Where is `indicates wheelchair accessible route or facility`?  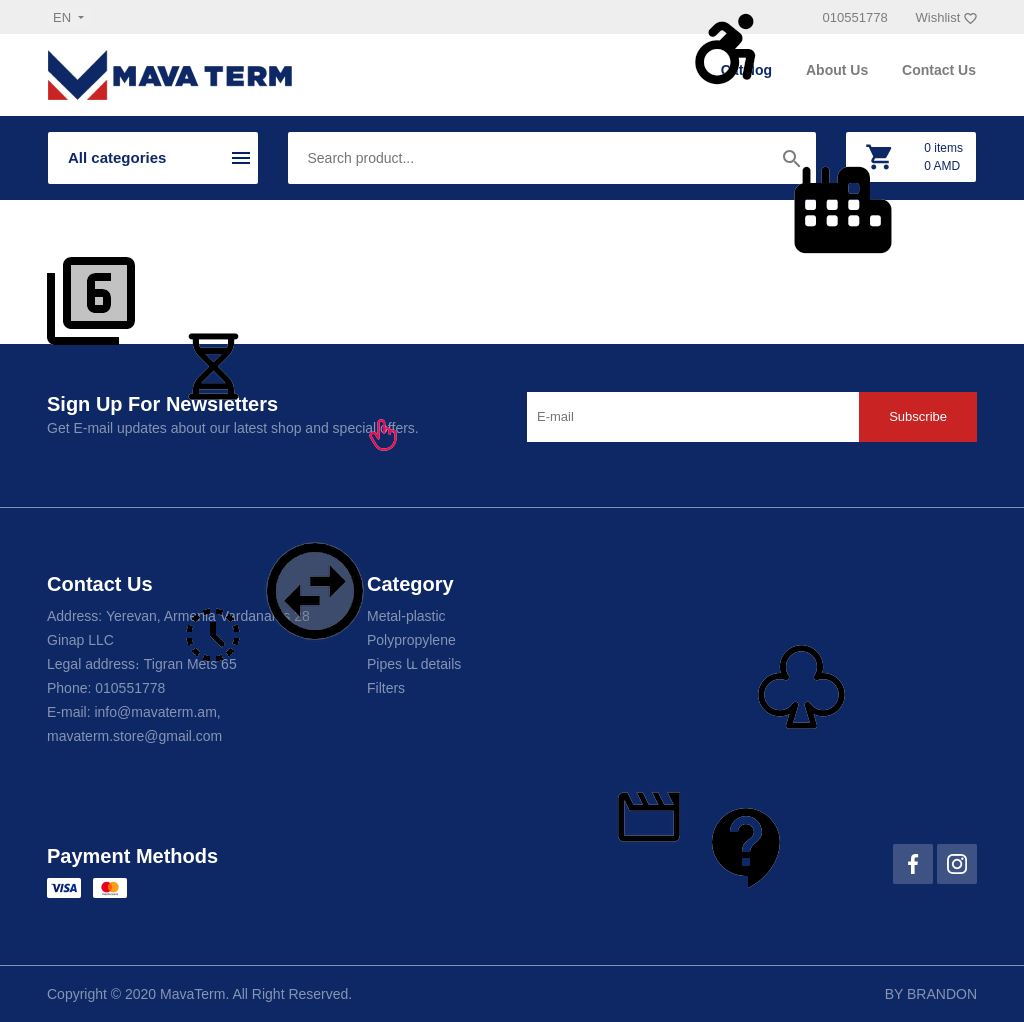
indicates wheelchair accessible route or facility is located at coordinates (726, 49).